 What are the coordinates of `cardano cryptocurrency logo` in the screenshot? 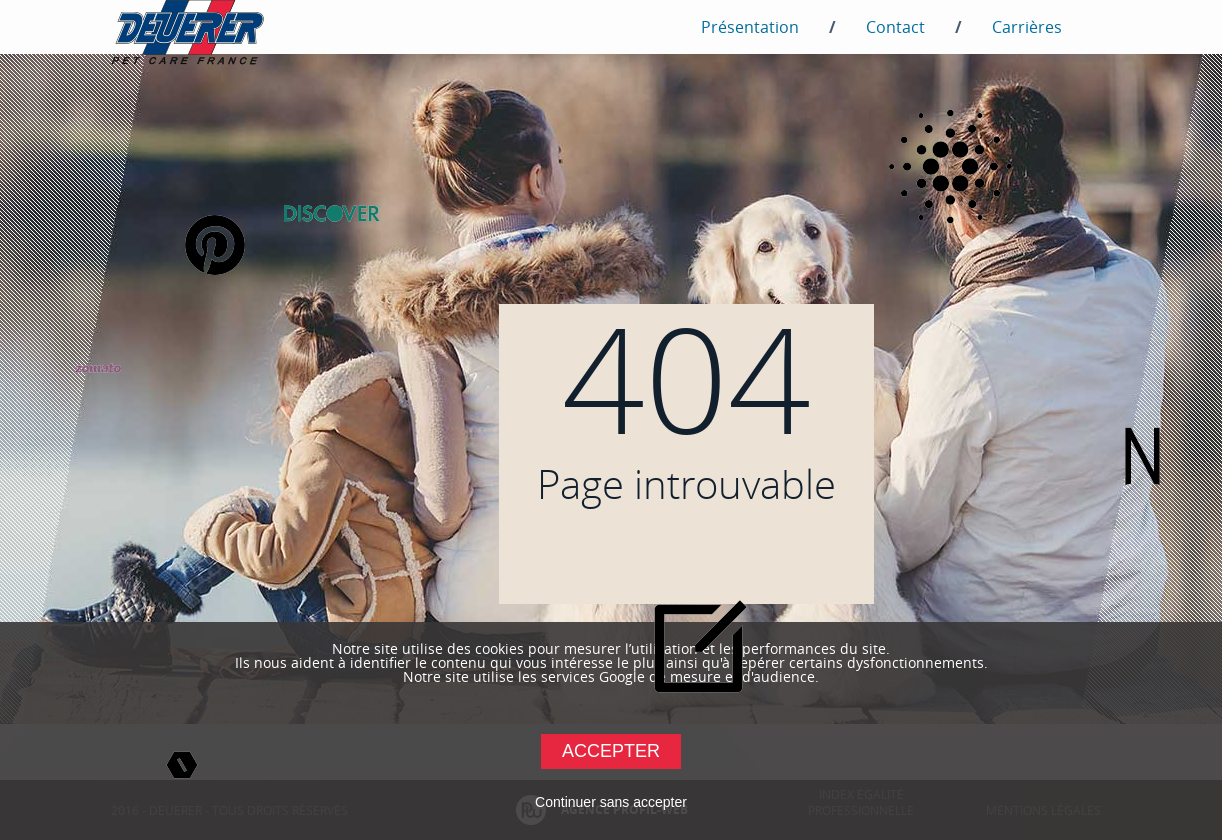 It's located at (950, 166).